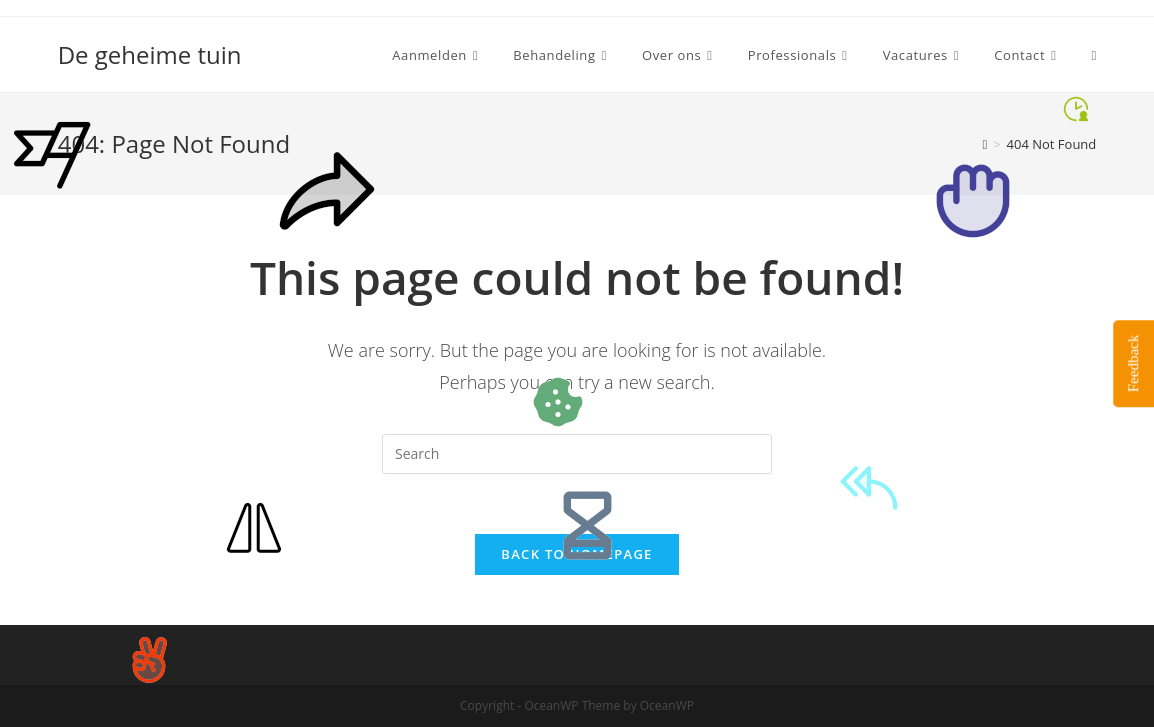 The width and height of the screenshot is (1154, 727). I want to click on flag or bookmark an item, so click(51, 152).